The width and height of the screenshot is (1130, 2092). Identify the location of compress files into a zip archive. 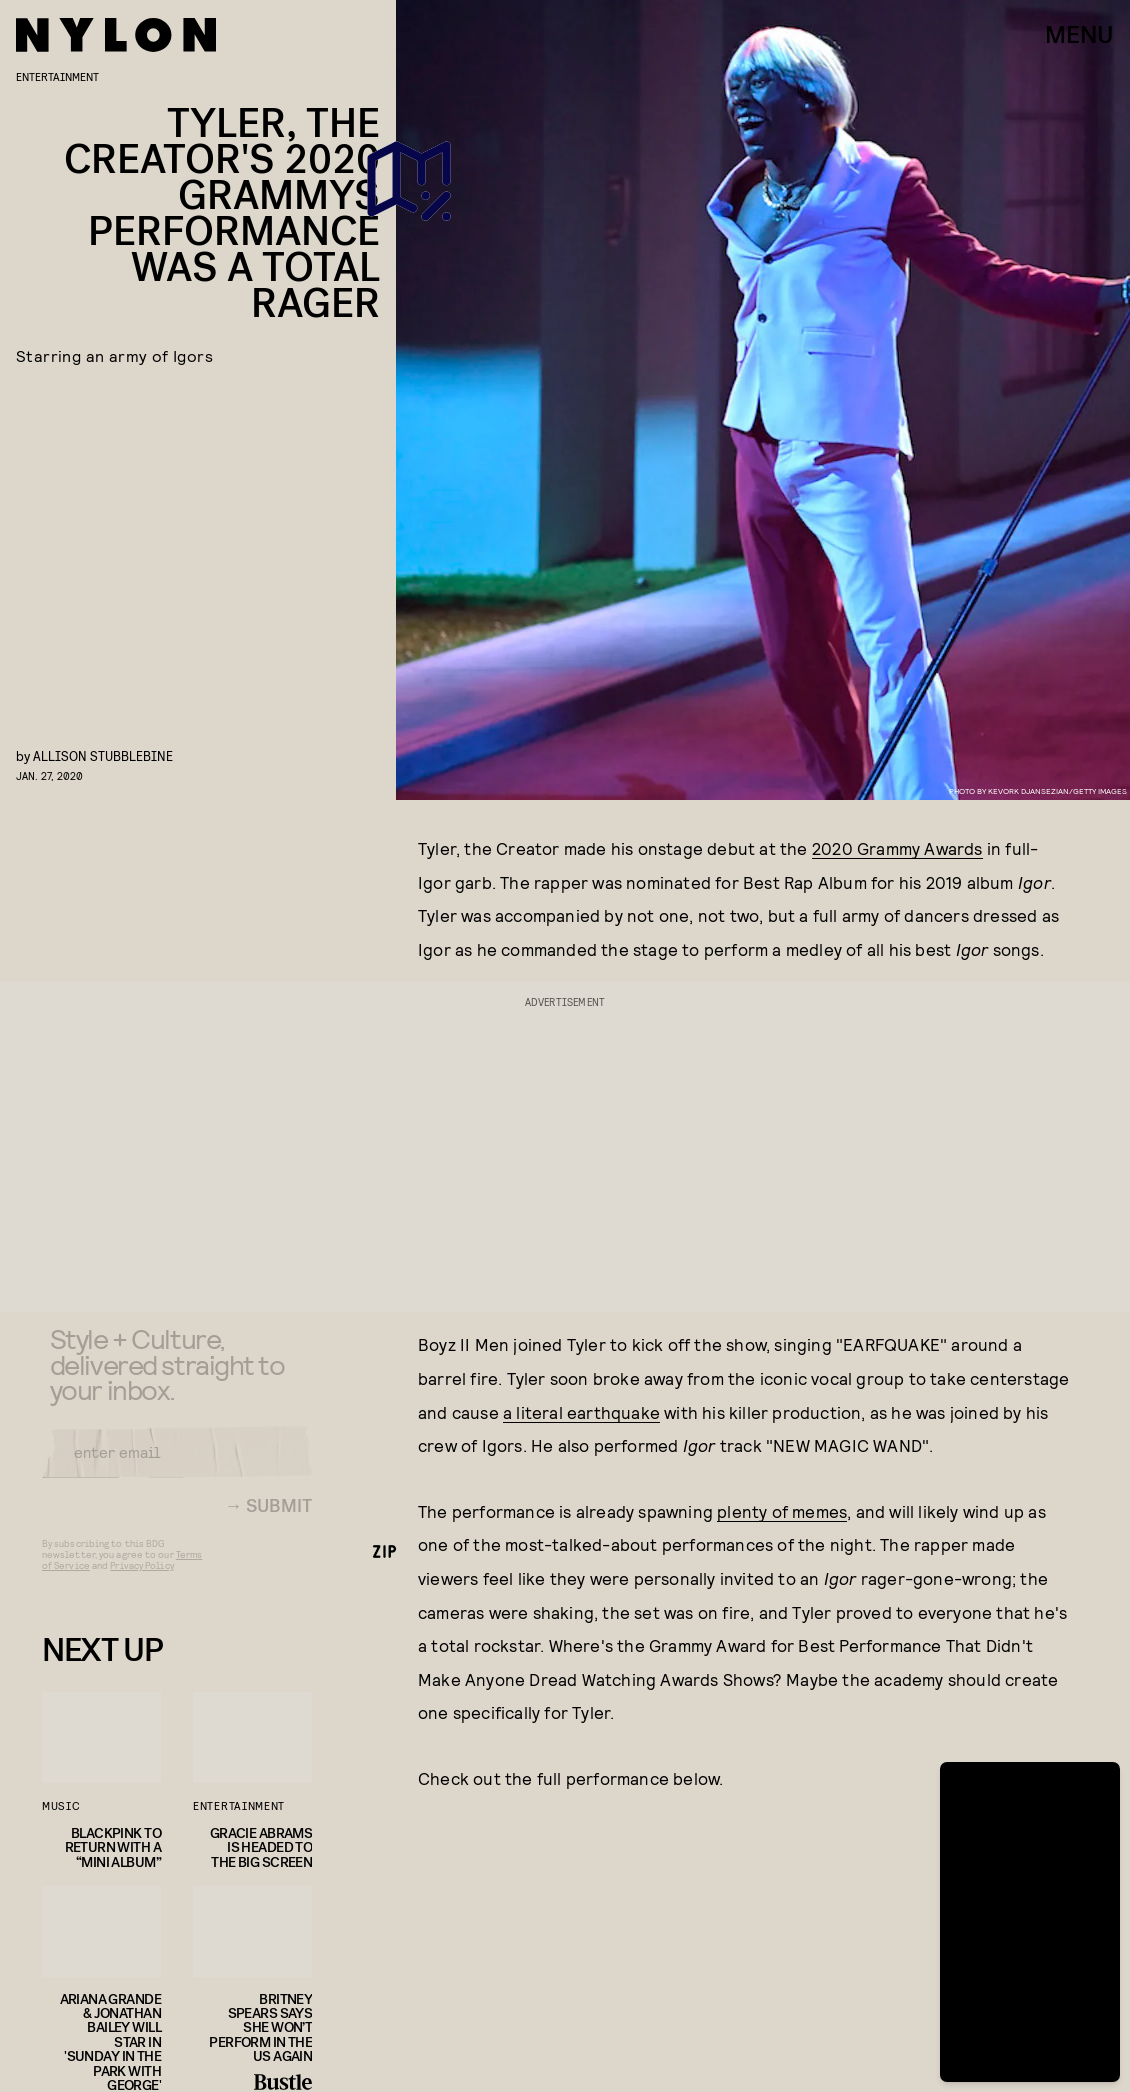
(384, 1551).